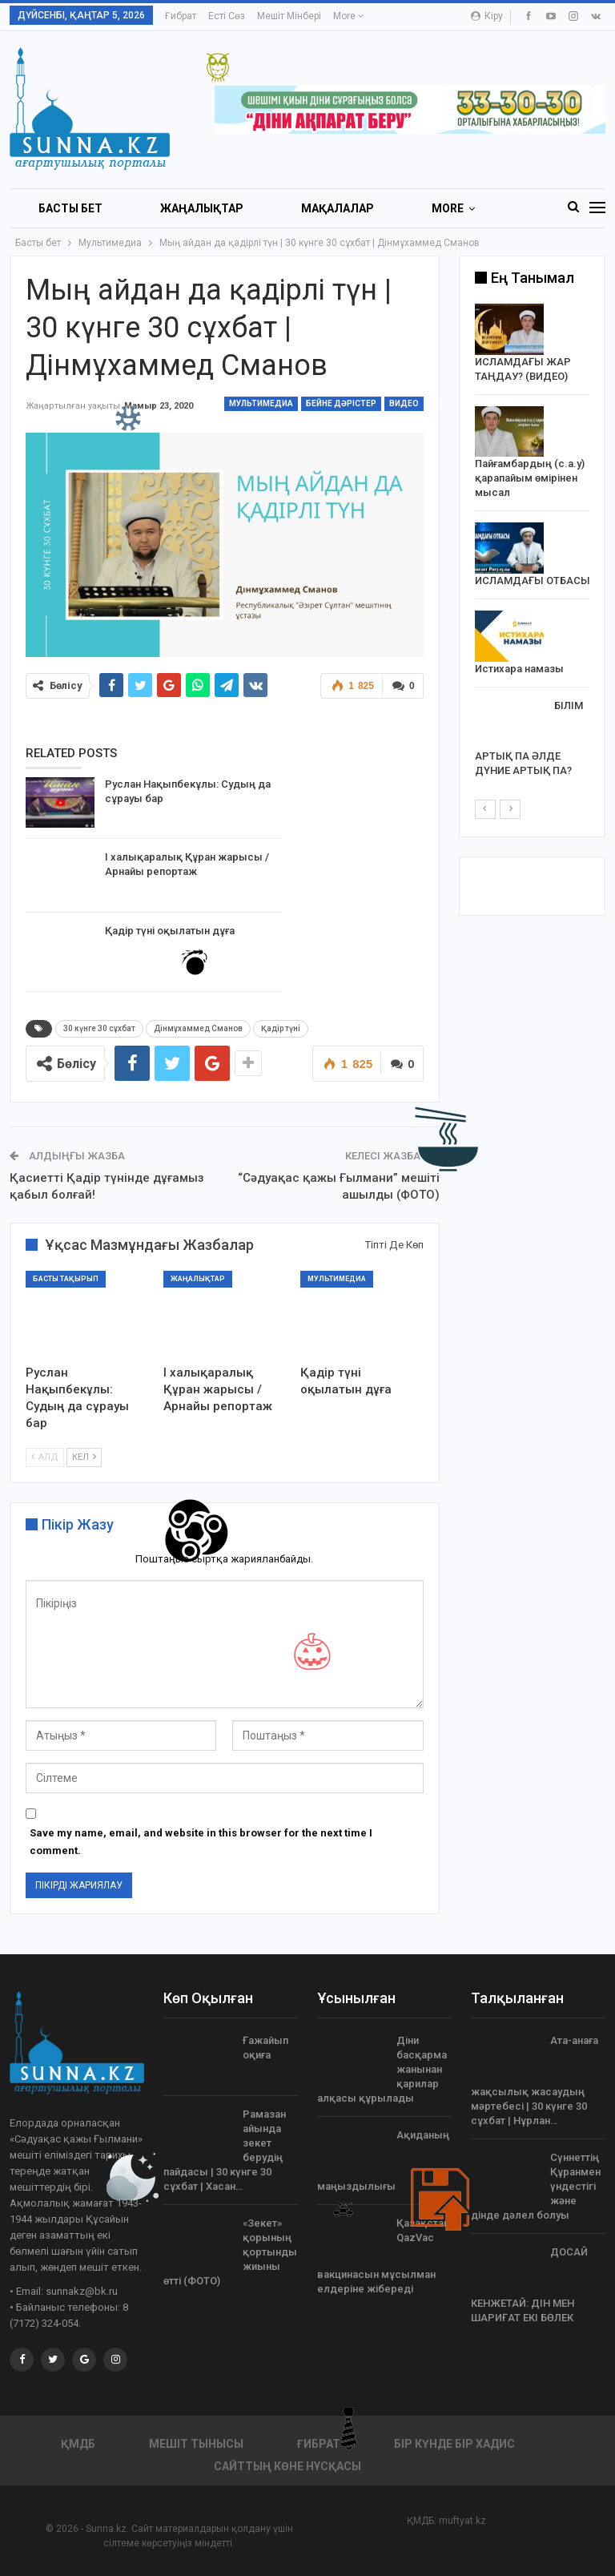 This screenshot has width=615, height=2576. Describe the element at coordinates (128, 418) in the screenshot. I see `decorative abstract game element or badge` at that location.